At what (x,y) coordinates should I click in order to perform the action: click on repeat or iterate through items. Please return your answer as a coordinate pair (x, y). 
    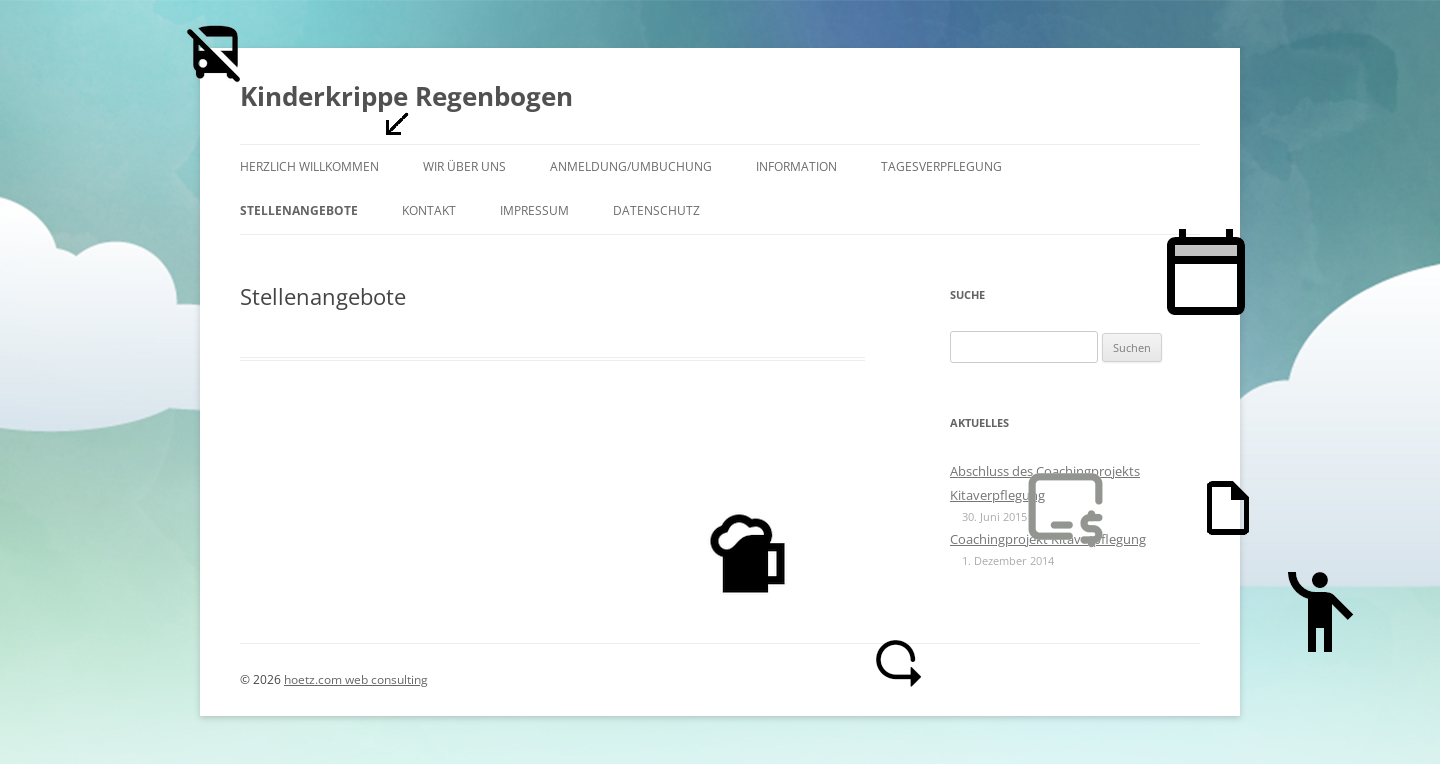
    Looking at the image, I should click on (898, 662).